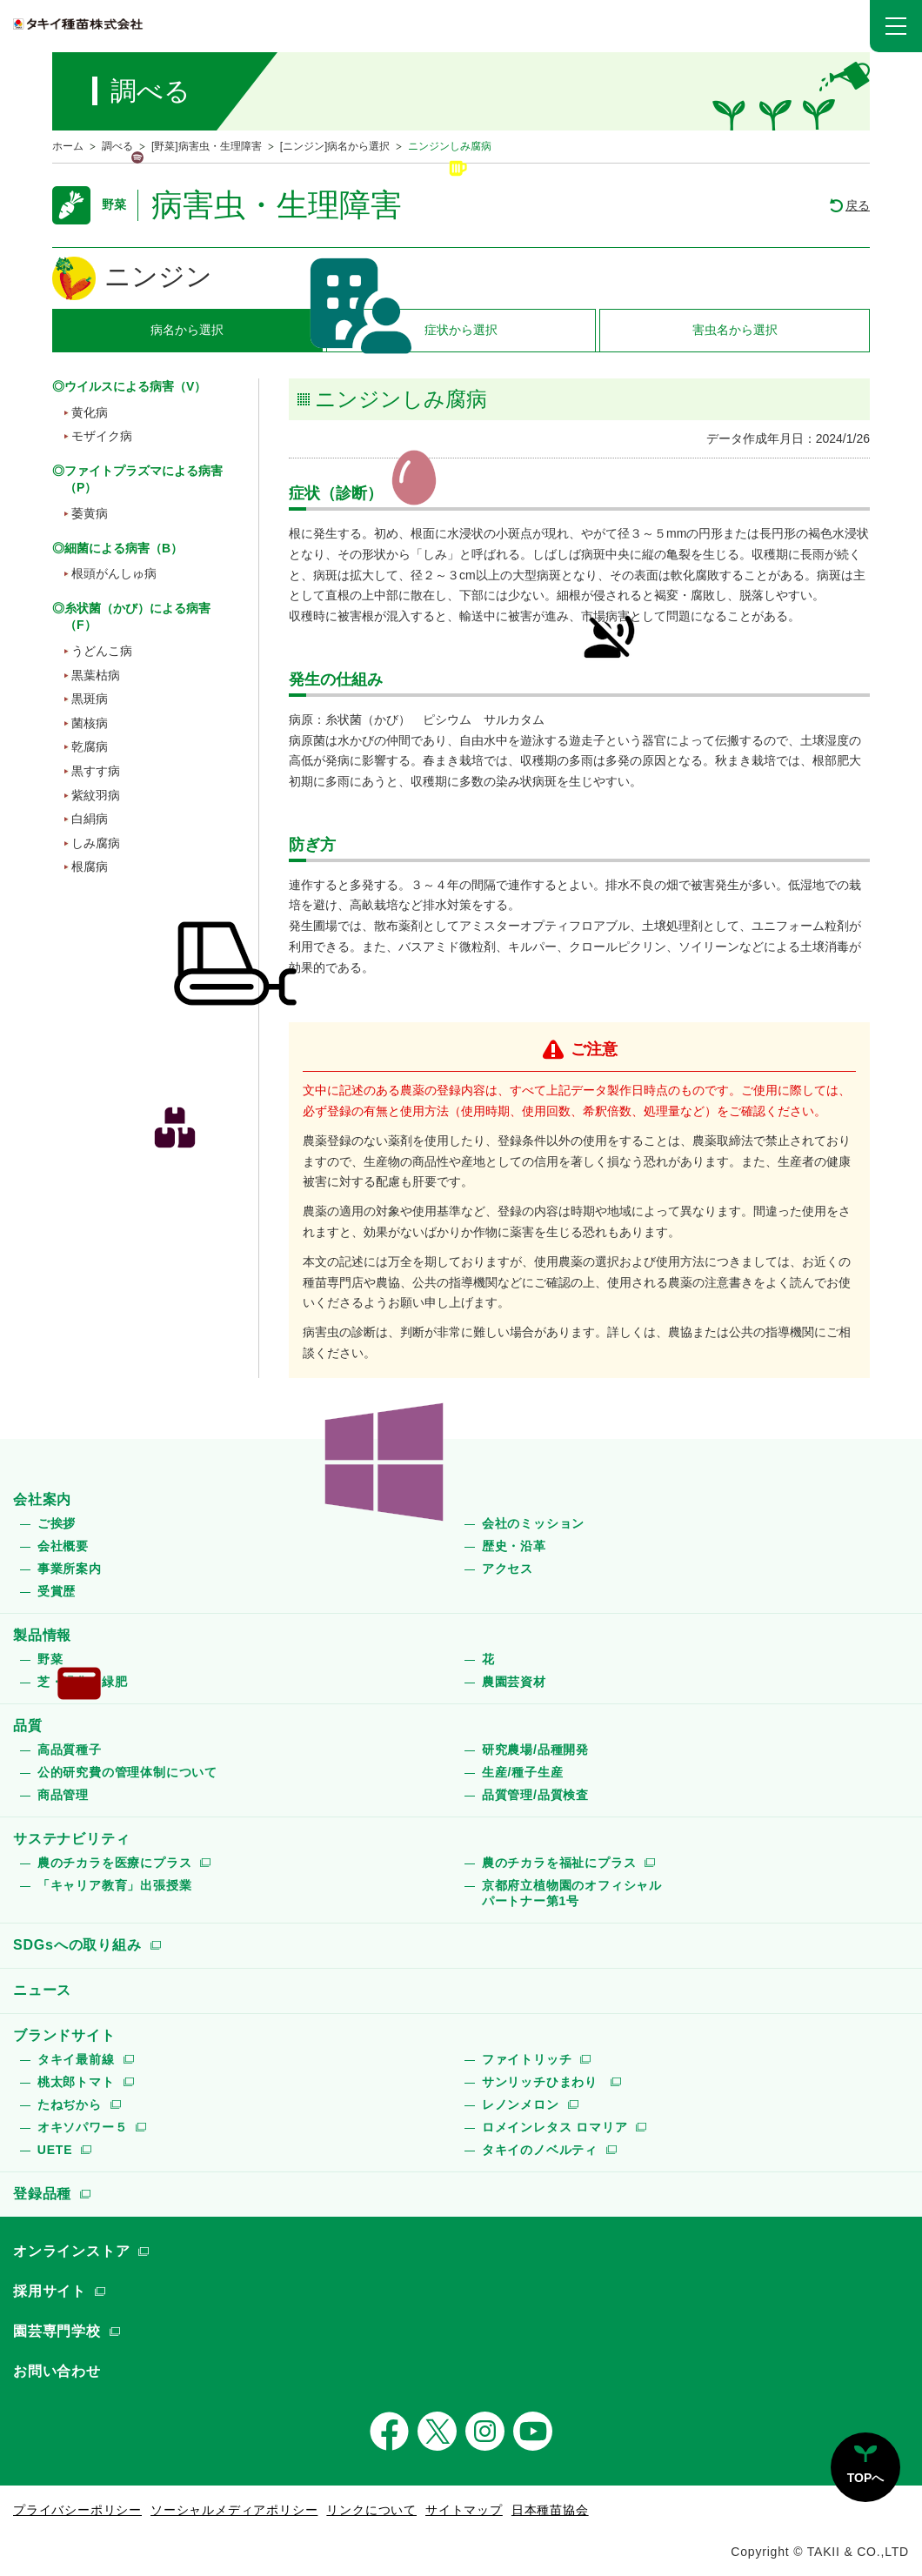 The width and height of the screenshot is (922, 2576). What do you see at coordinates (137, 157) in the screenshot?
I see `open spotify` at bounding box center [137, 157].